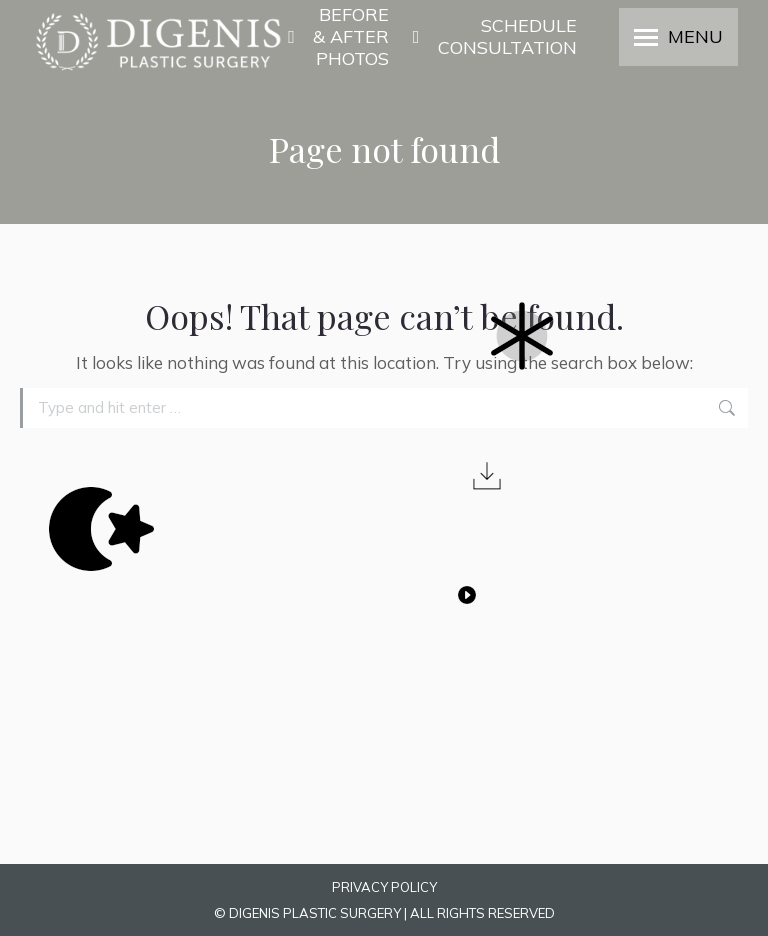 Image resolution: width=768 pixels, height=936 pixels. I want to click on indicates Islamic religious content or settings, so click(98, 529).